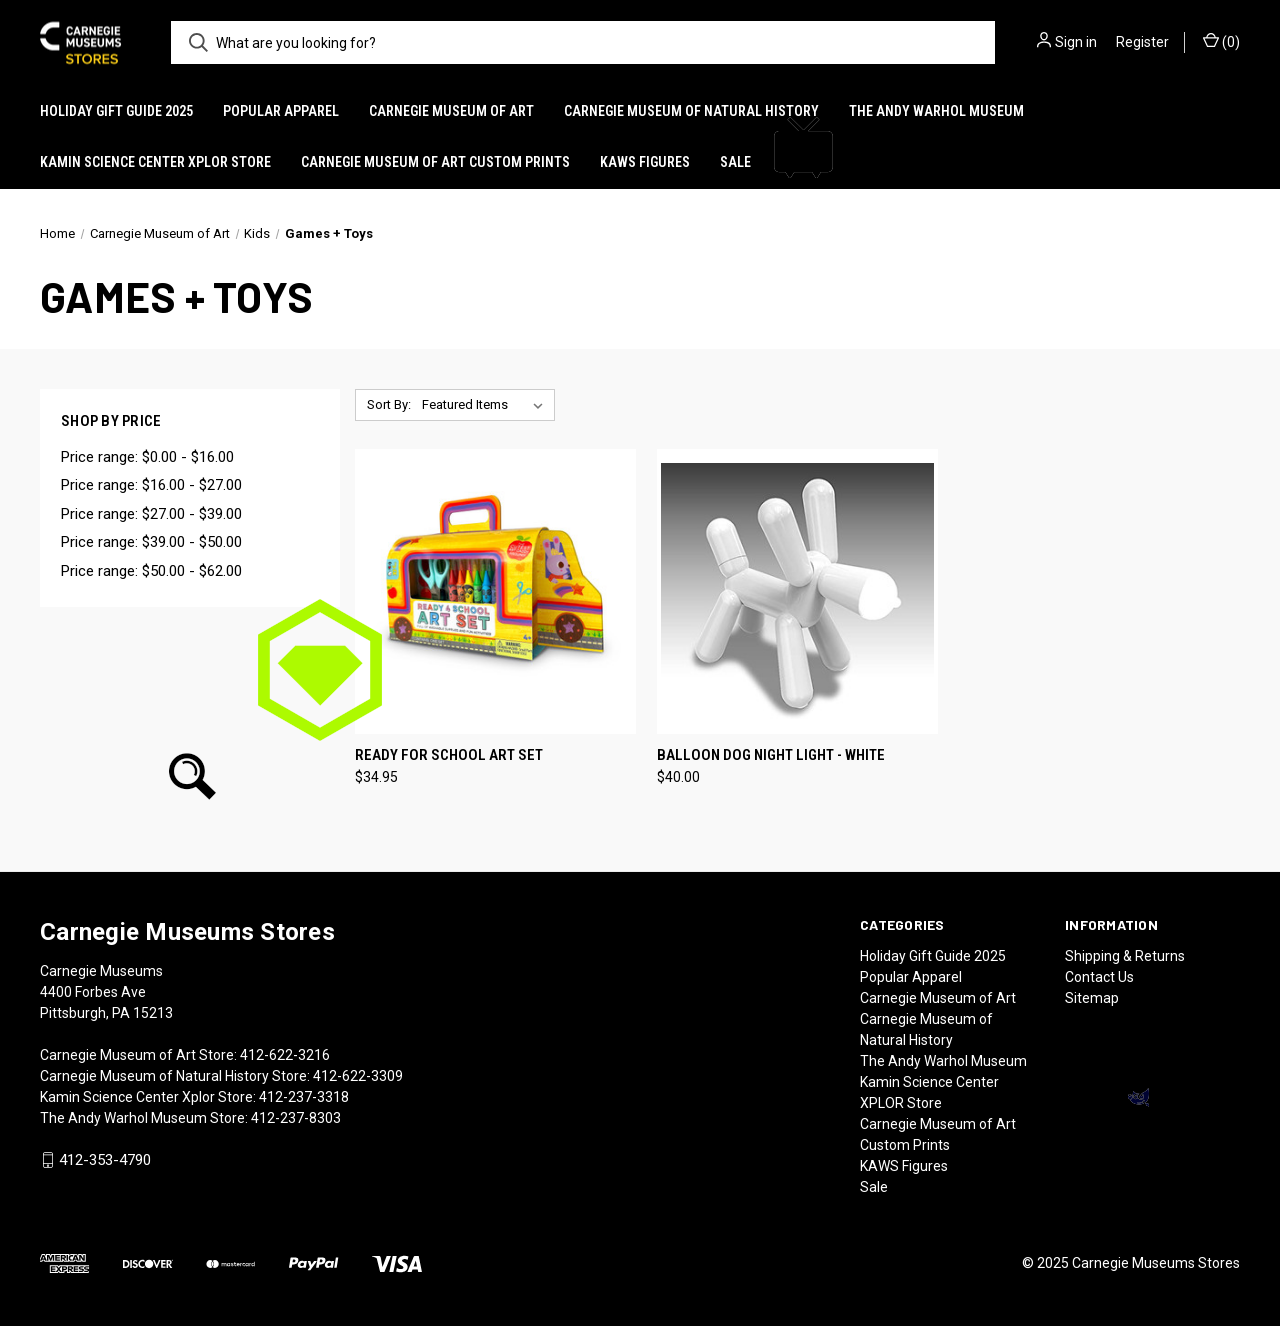  Describe the element at coordinates (192, 776) in the screenshot. I see `open SearXNG privacy-focused search engine` at that location.